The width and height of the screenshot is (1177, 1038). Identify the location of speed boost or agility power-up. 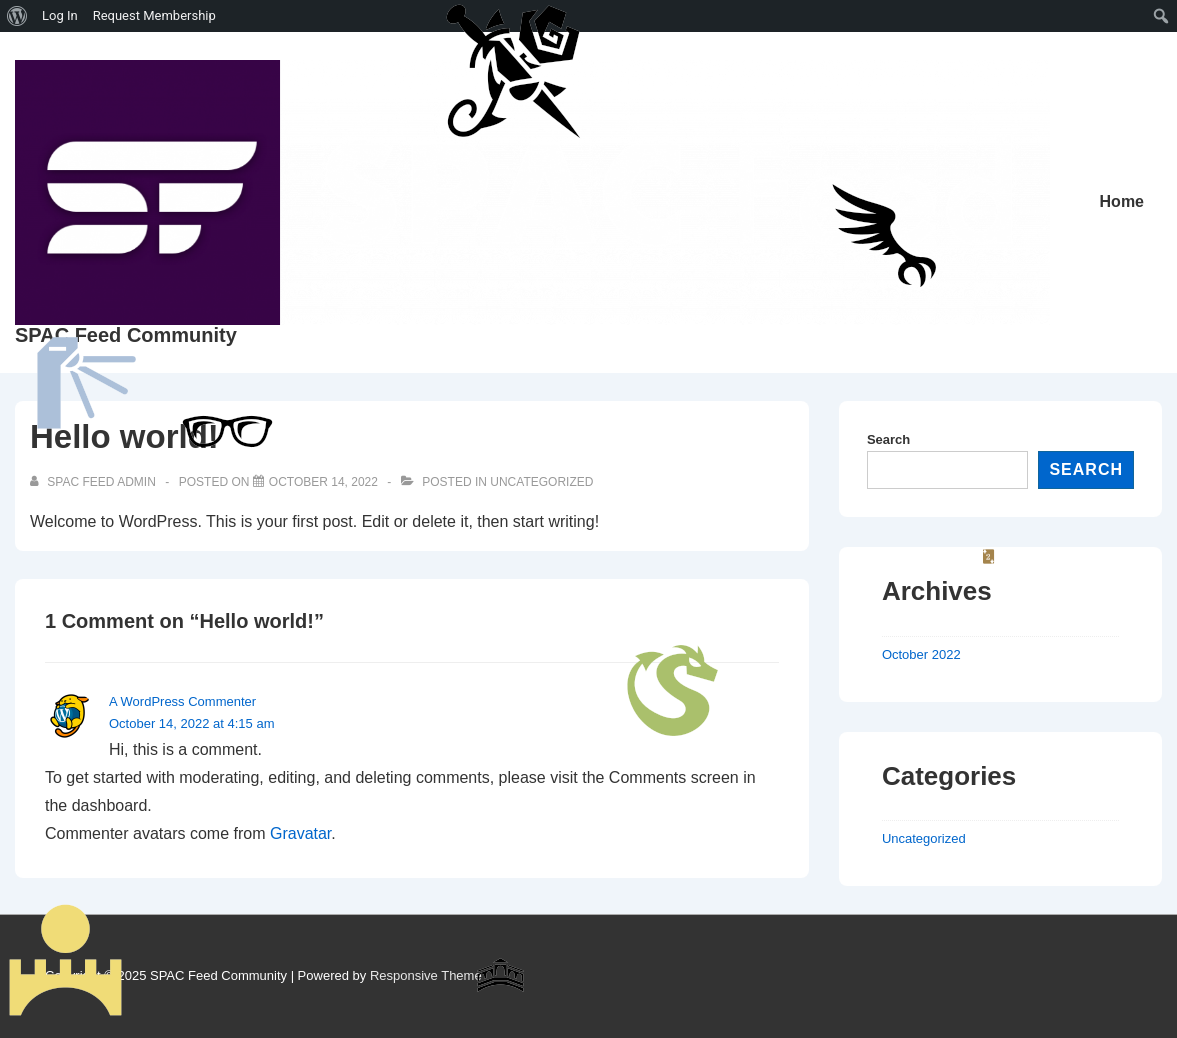
(884, 236).